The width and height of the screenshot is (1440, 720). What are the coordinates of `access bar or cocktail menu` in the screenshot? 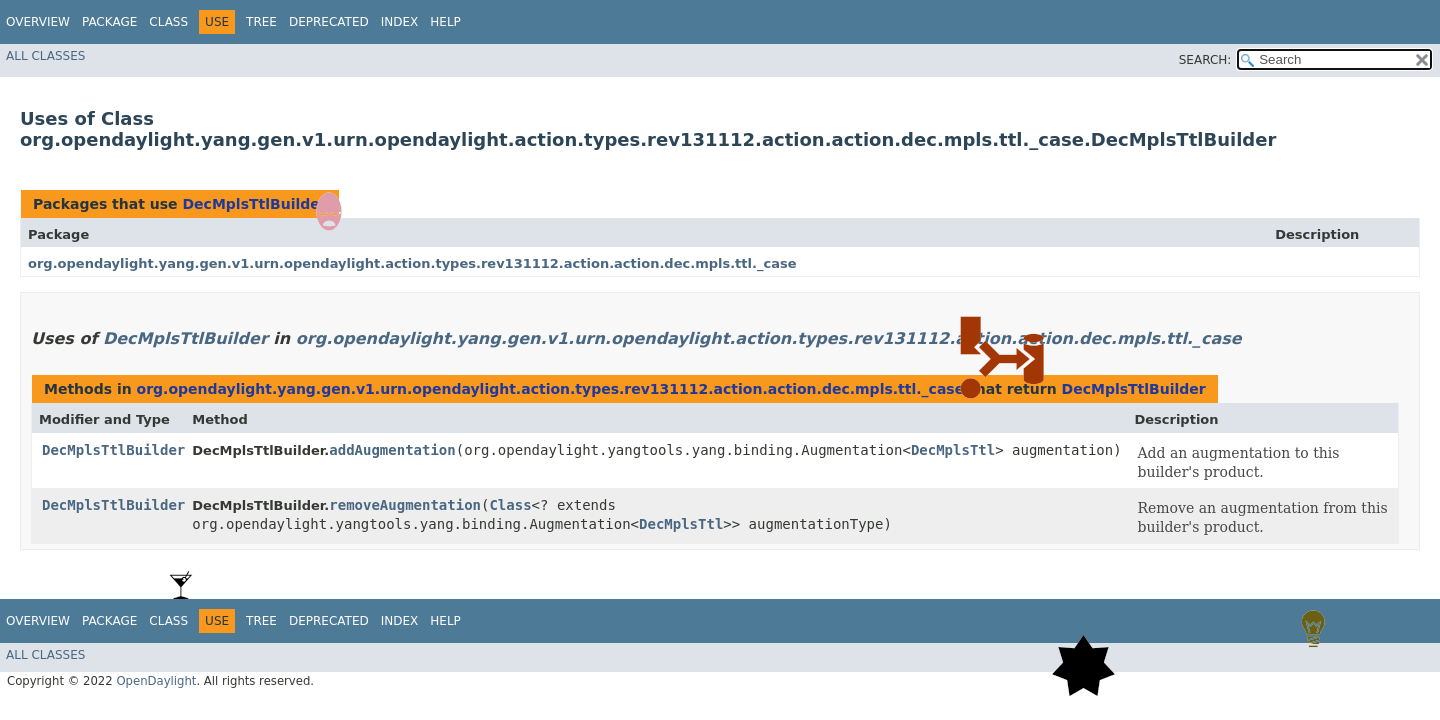 It's located at (181, 585).